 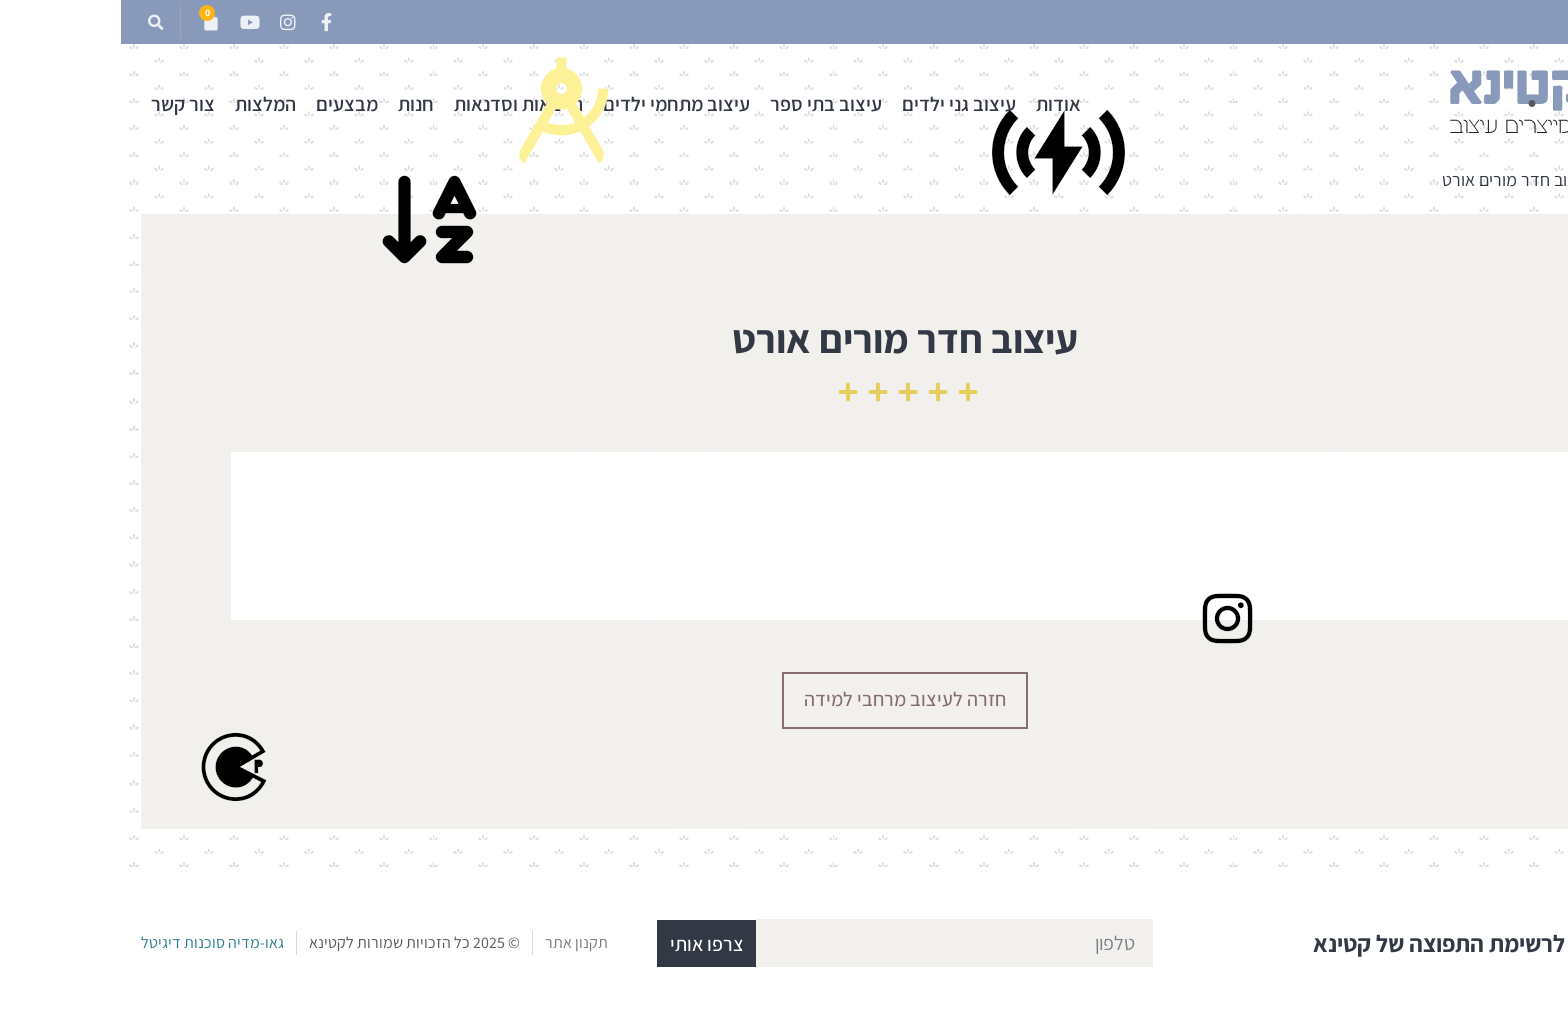 I want to click on sort items alphabetically from A to Z, so click(x=429, y=219).